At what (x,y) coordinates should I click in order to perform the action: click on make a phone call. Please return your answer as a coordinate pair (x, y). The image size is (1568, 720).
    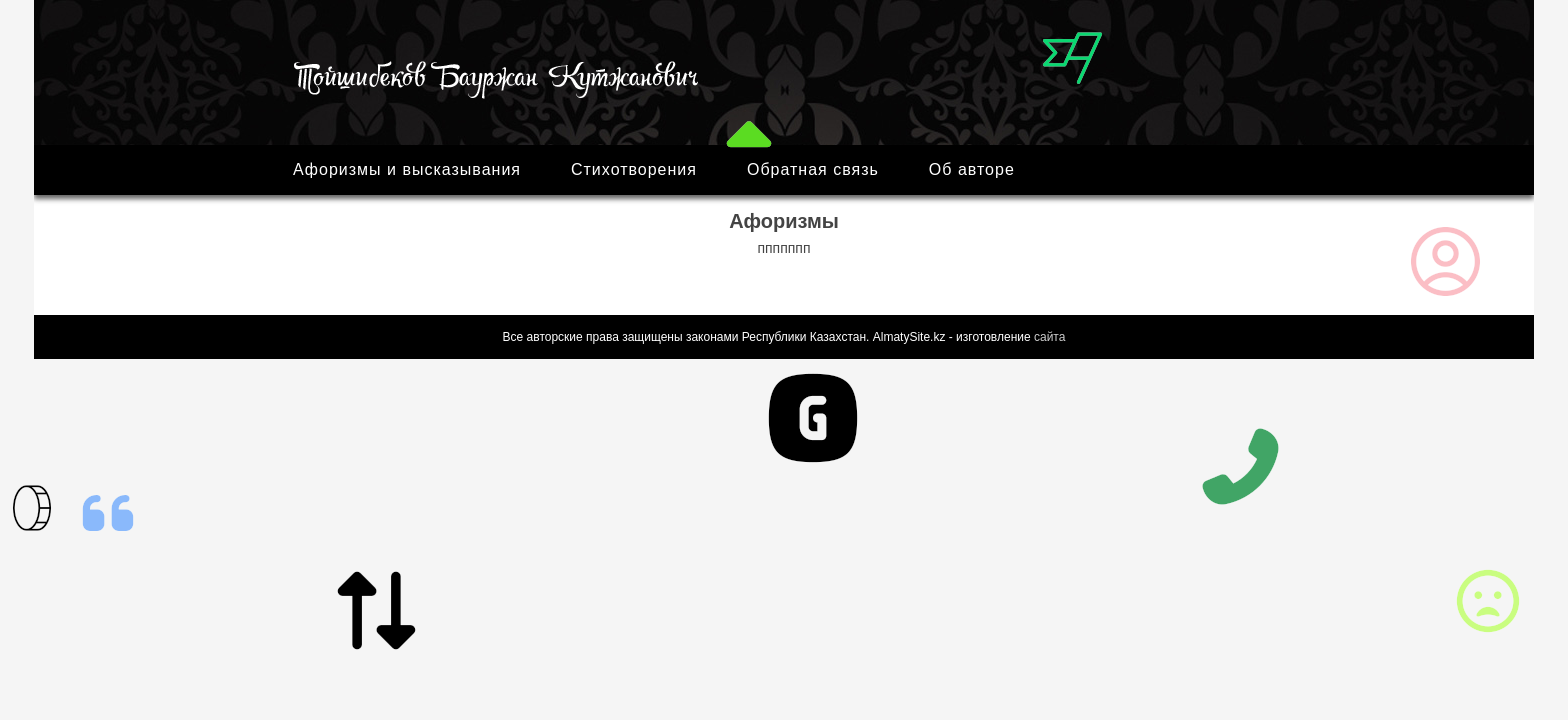
    Looking at the image, I should click on (1240, 466).